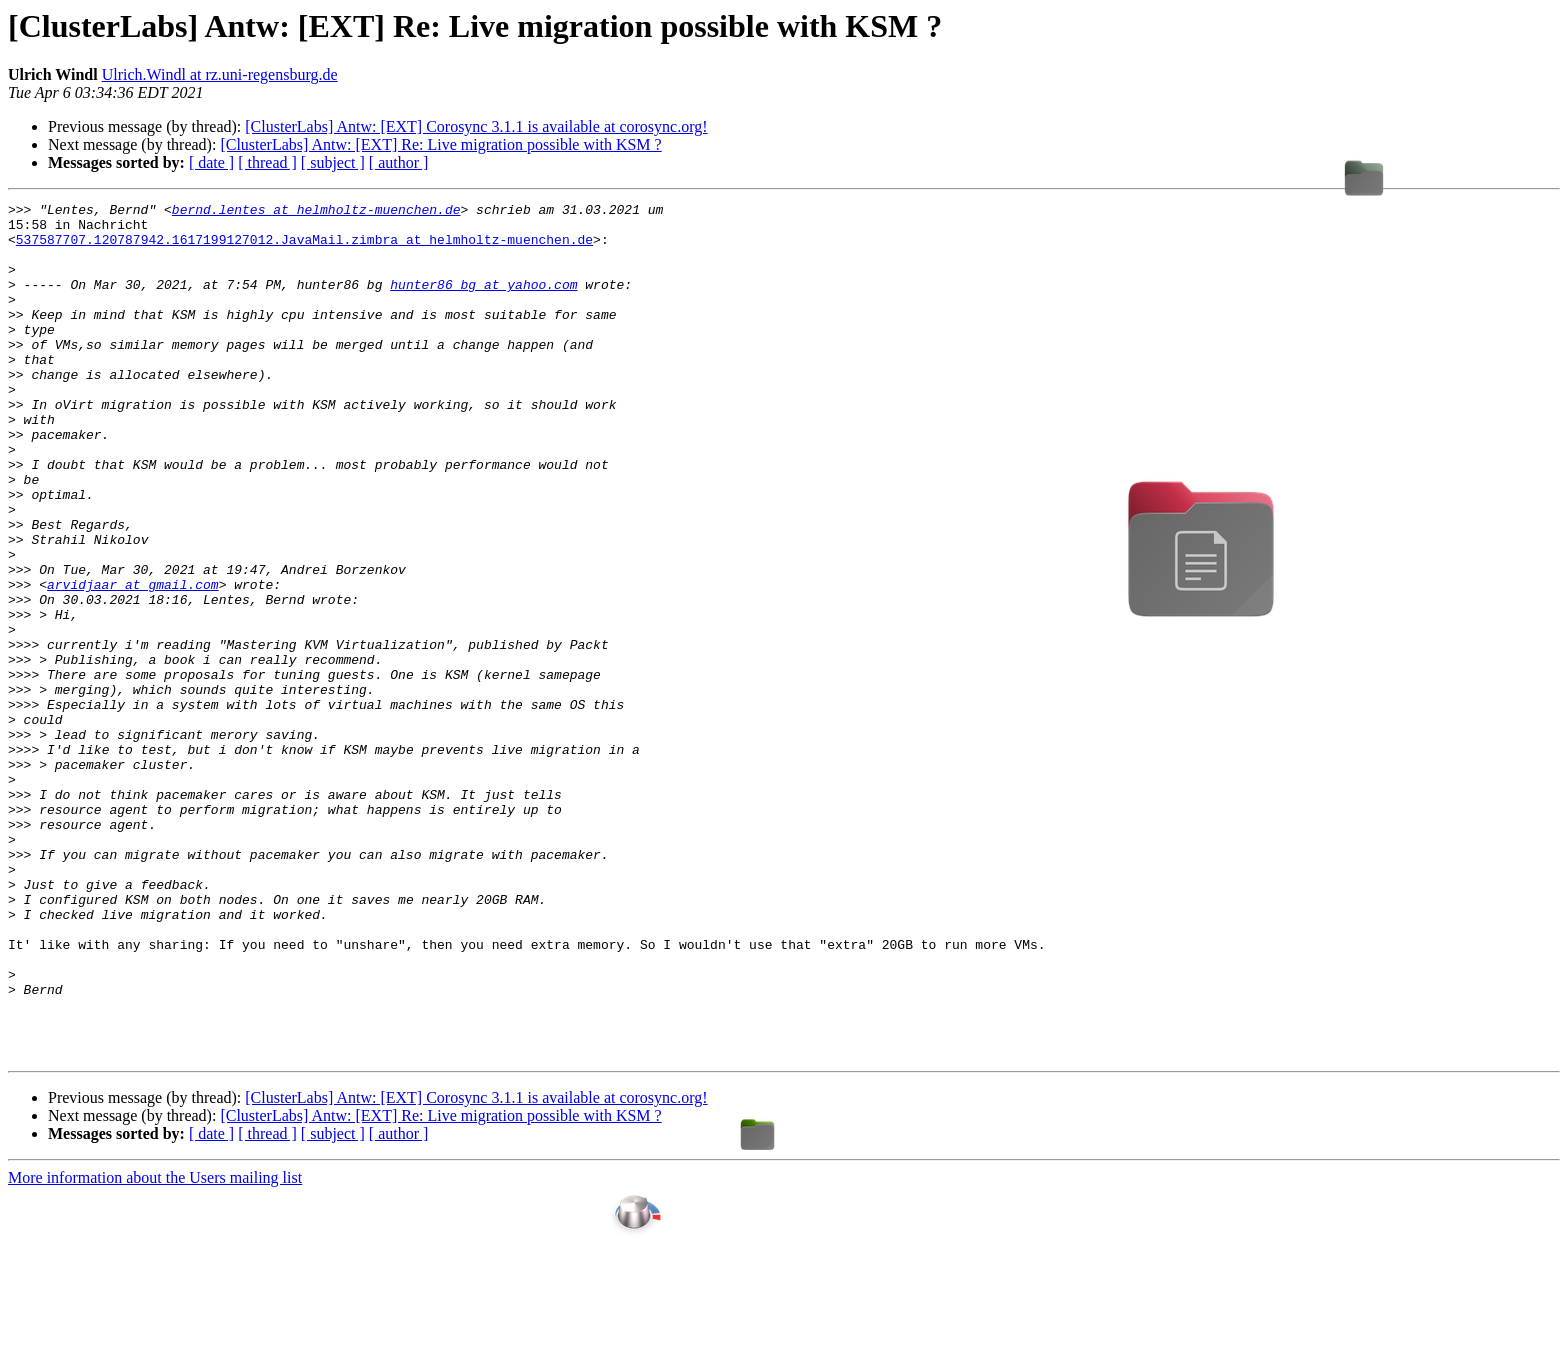 The image size is (1568, 1366). I want to click on open folder to view contents, so click(757, 1134).